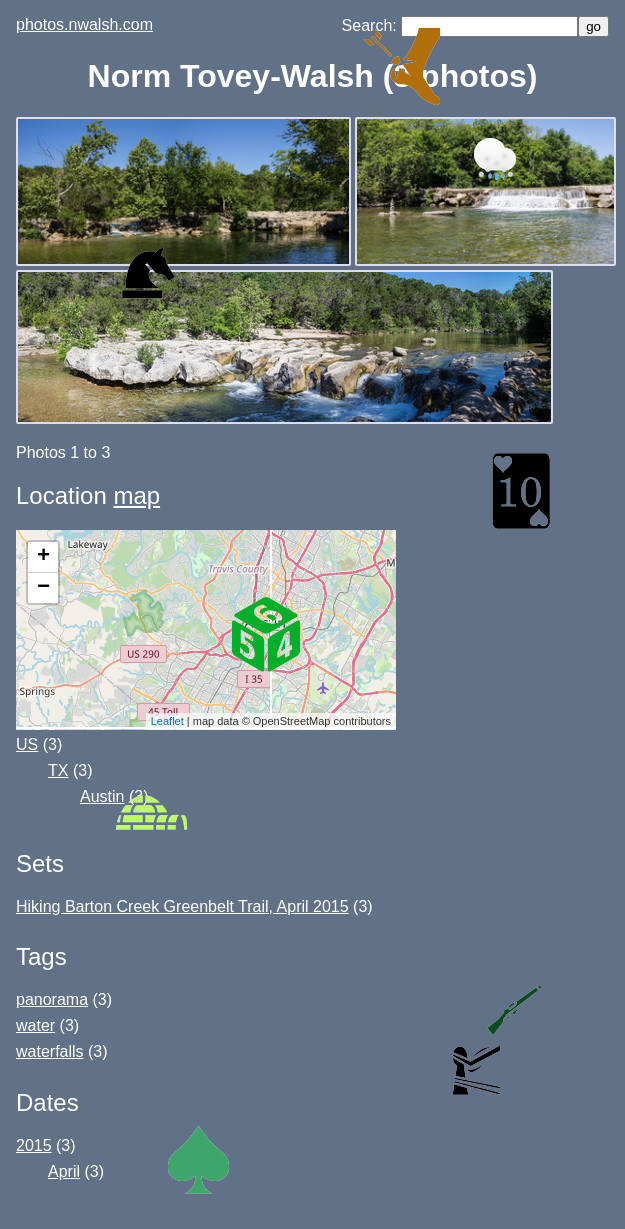  I want to click on play chess or strategy games, so click(148, 268).